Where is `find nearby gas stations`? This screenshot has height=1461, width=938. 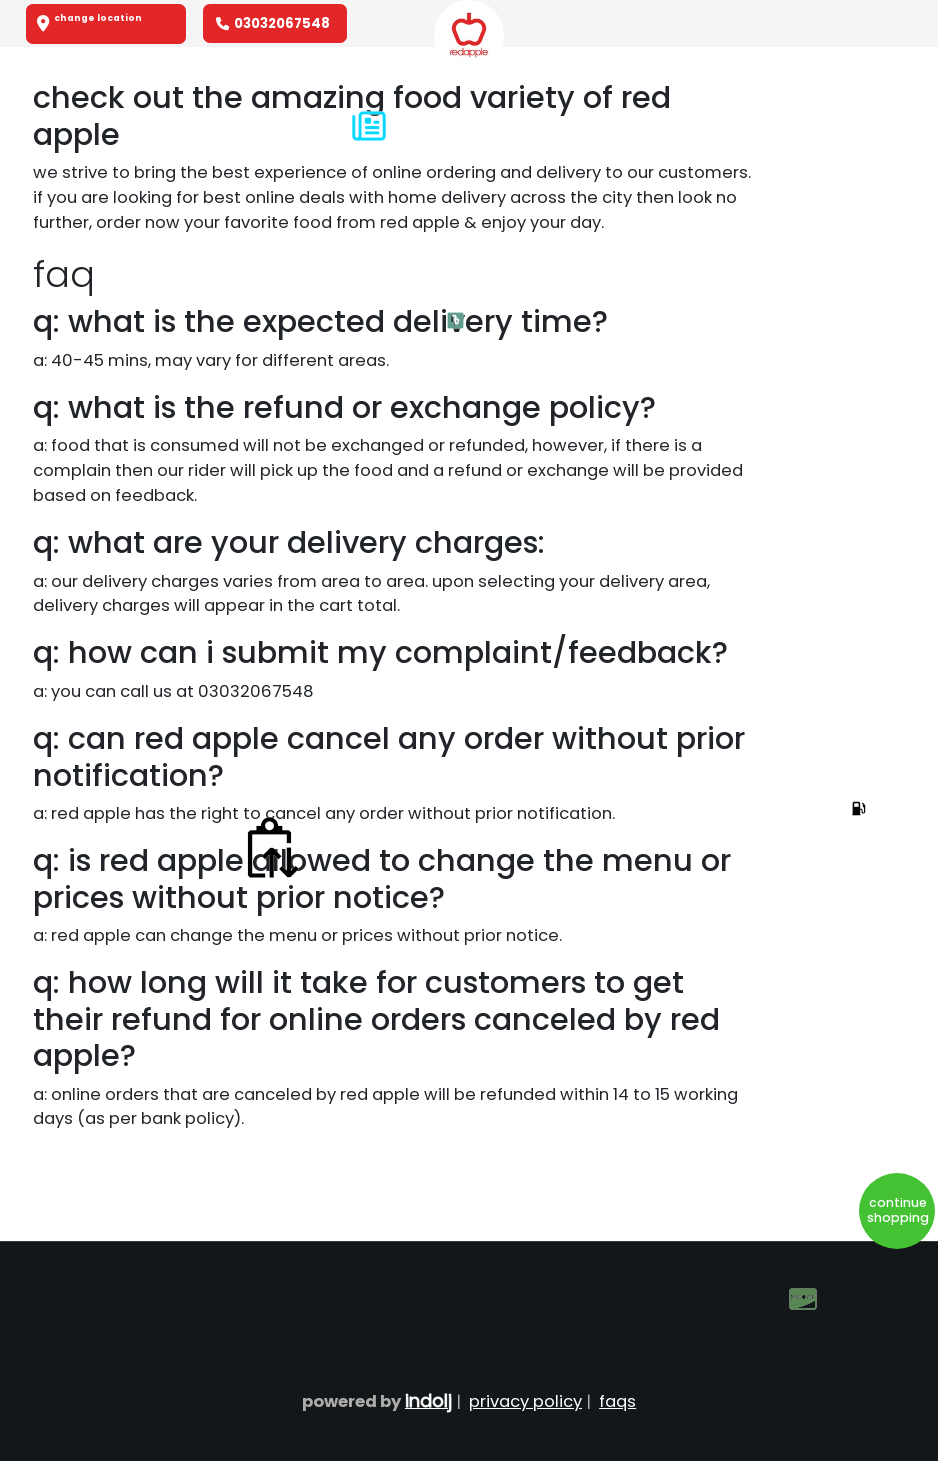 find nearby gas stations is located at coordinates (858, 808).